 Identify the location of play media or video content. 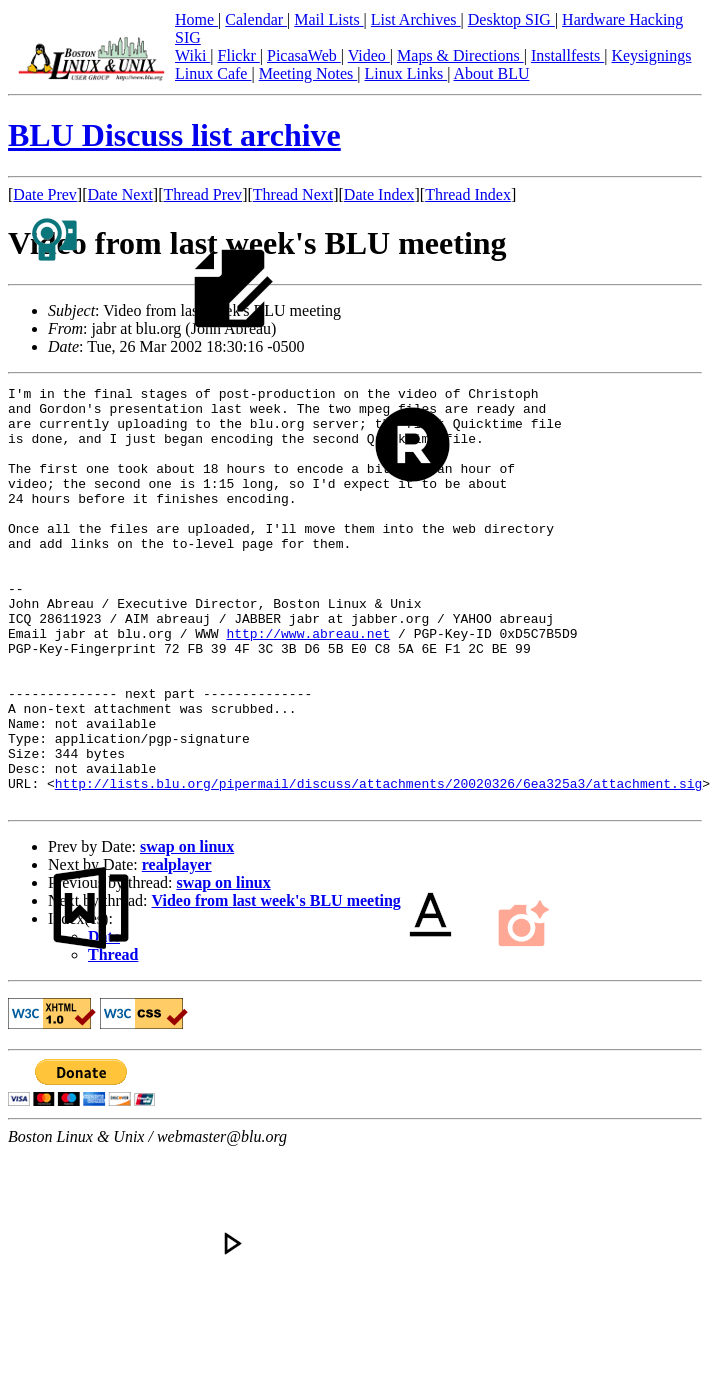
(230, 1243).